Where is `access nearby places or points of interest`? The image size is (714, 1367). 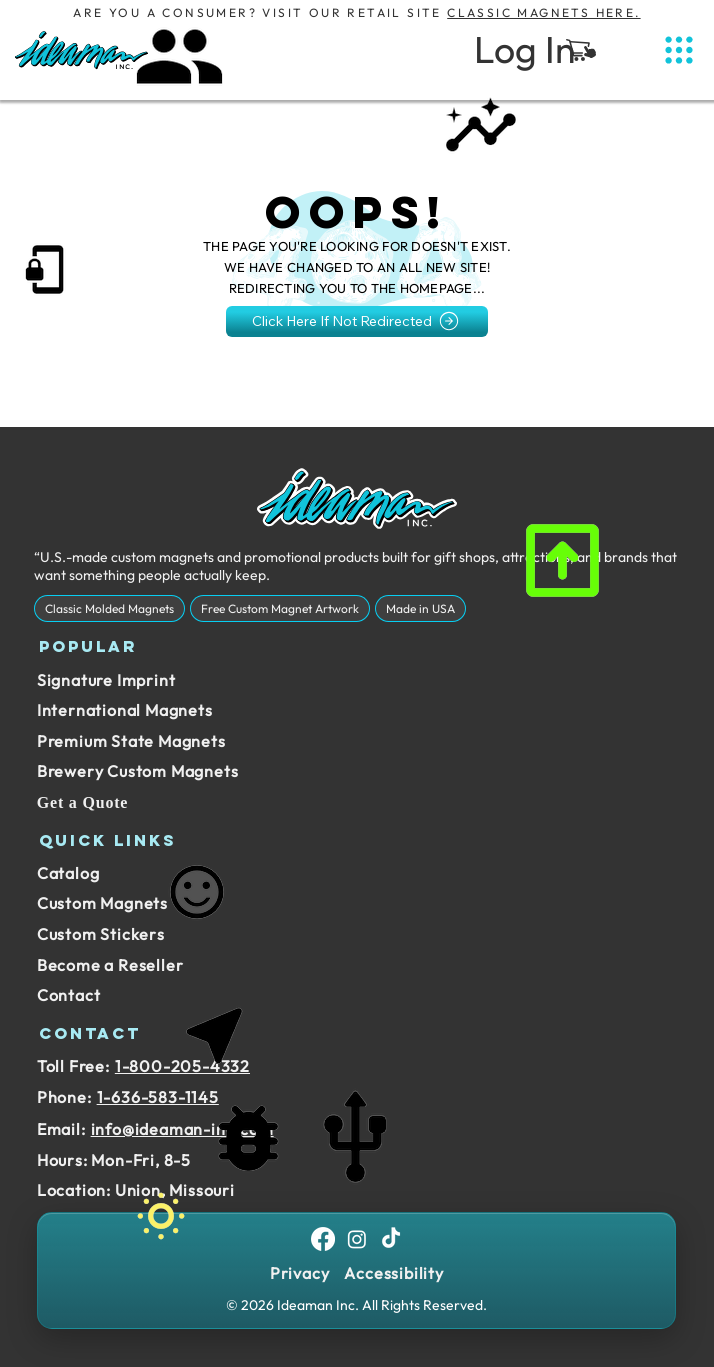 access nearby places or points of interest is located at coordinates (215, 1035).